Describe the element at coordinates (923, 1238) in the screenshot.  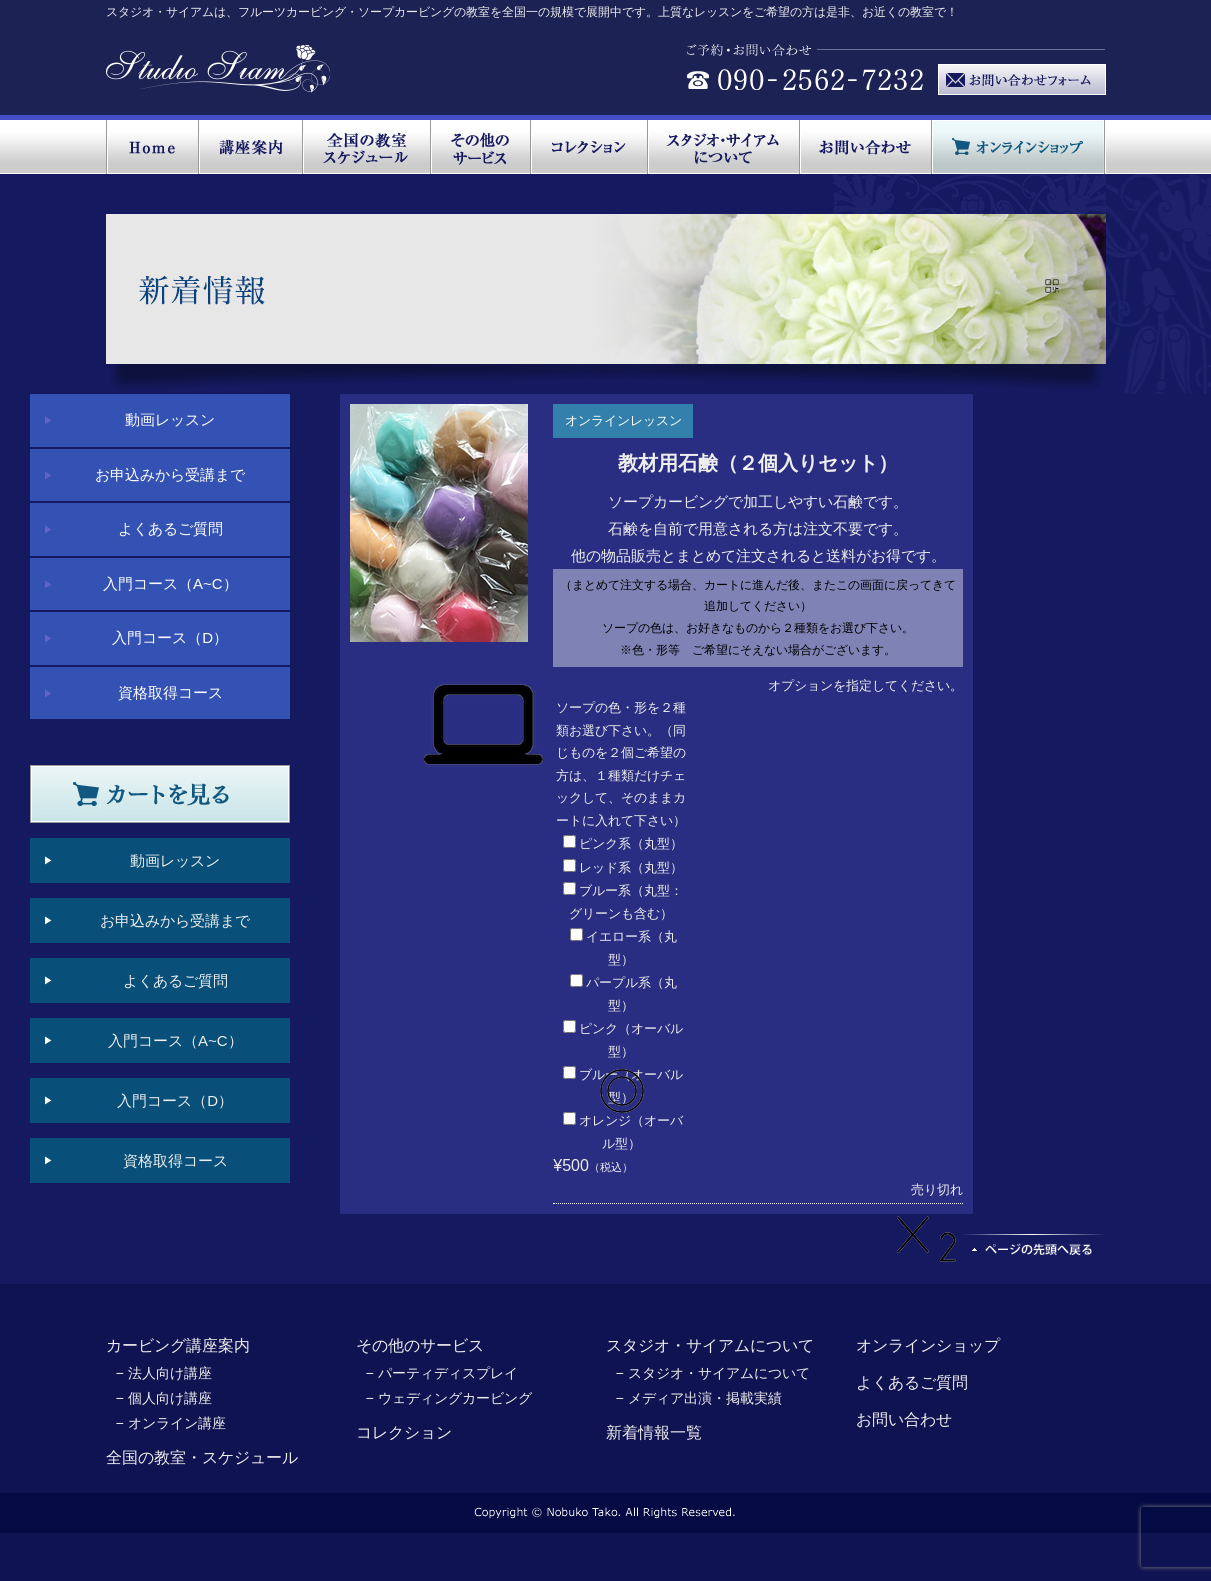
I see `format text as subscript` at that location.